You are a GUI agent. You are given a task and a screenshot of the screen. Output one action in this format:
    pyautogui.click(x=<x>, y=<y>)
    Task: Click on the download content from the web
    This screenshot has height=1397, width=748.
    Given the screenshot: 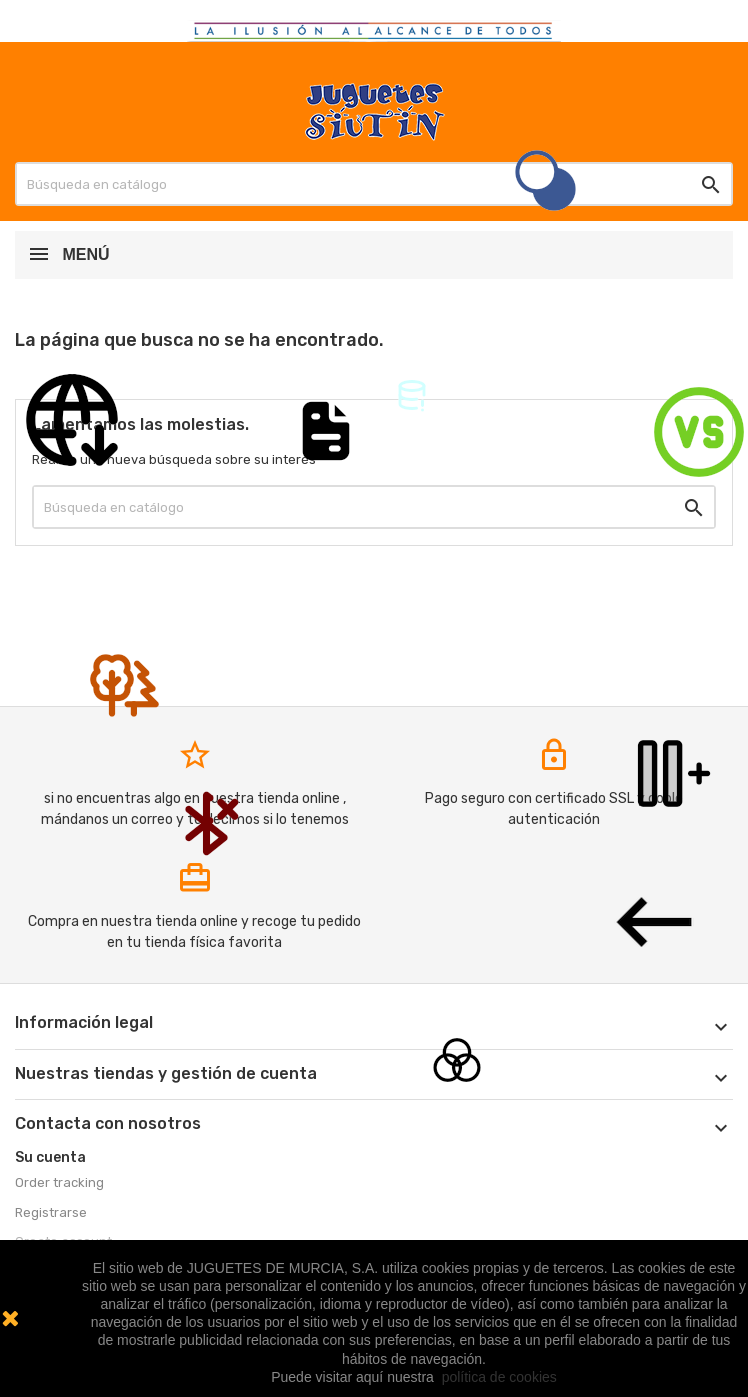 What is the action you would take?
    pyautogui.click(x=72, y=420)
    